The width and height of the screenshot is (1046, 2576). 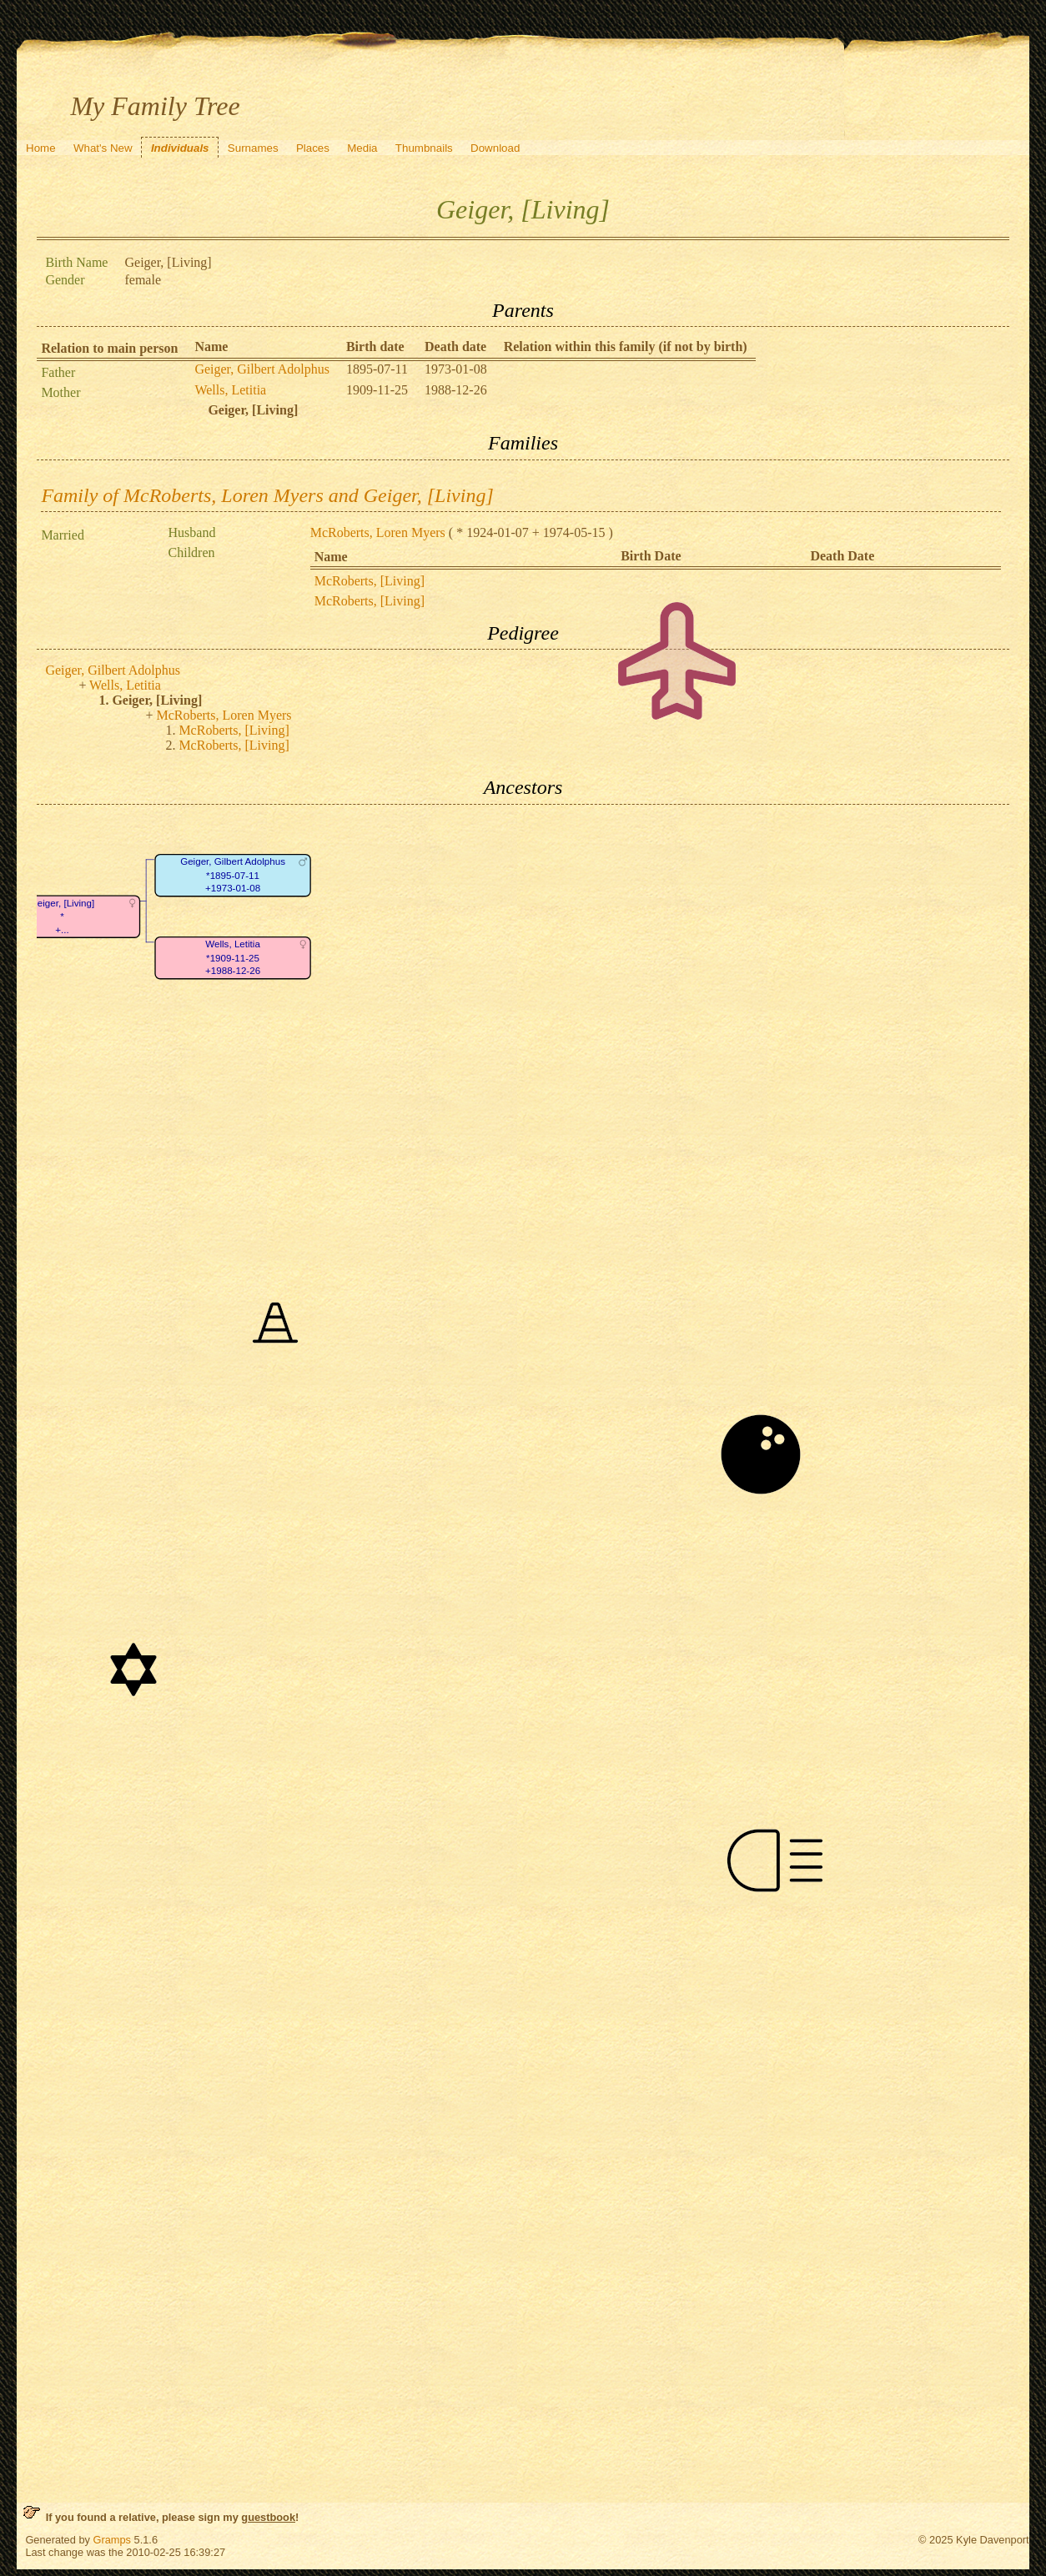 What do you see at coordinates (133, 1670) in the screenshot?
I see `indicates jewish or hebrew content` at bounding box center [133, 1670].